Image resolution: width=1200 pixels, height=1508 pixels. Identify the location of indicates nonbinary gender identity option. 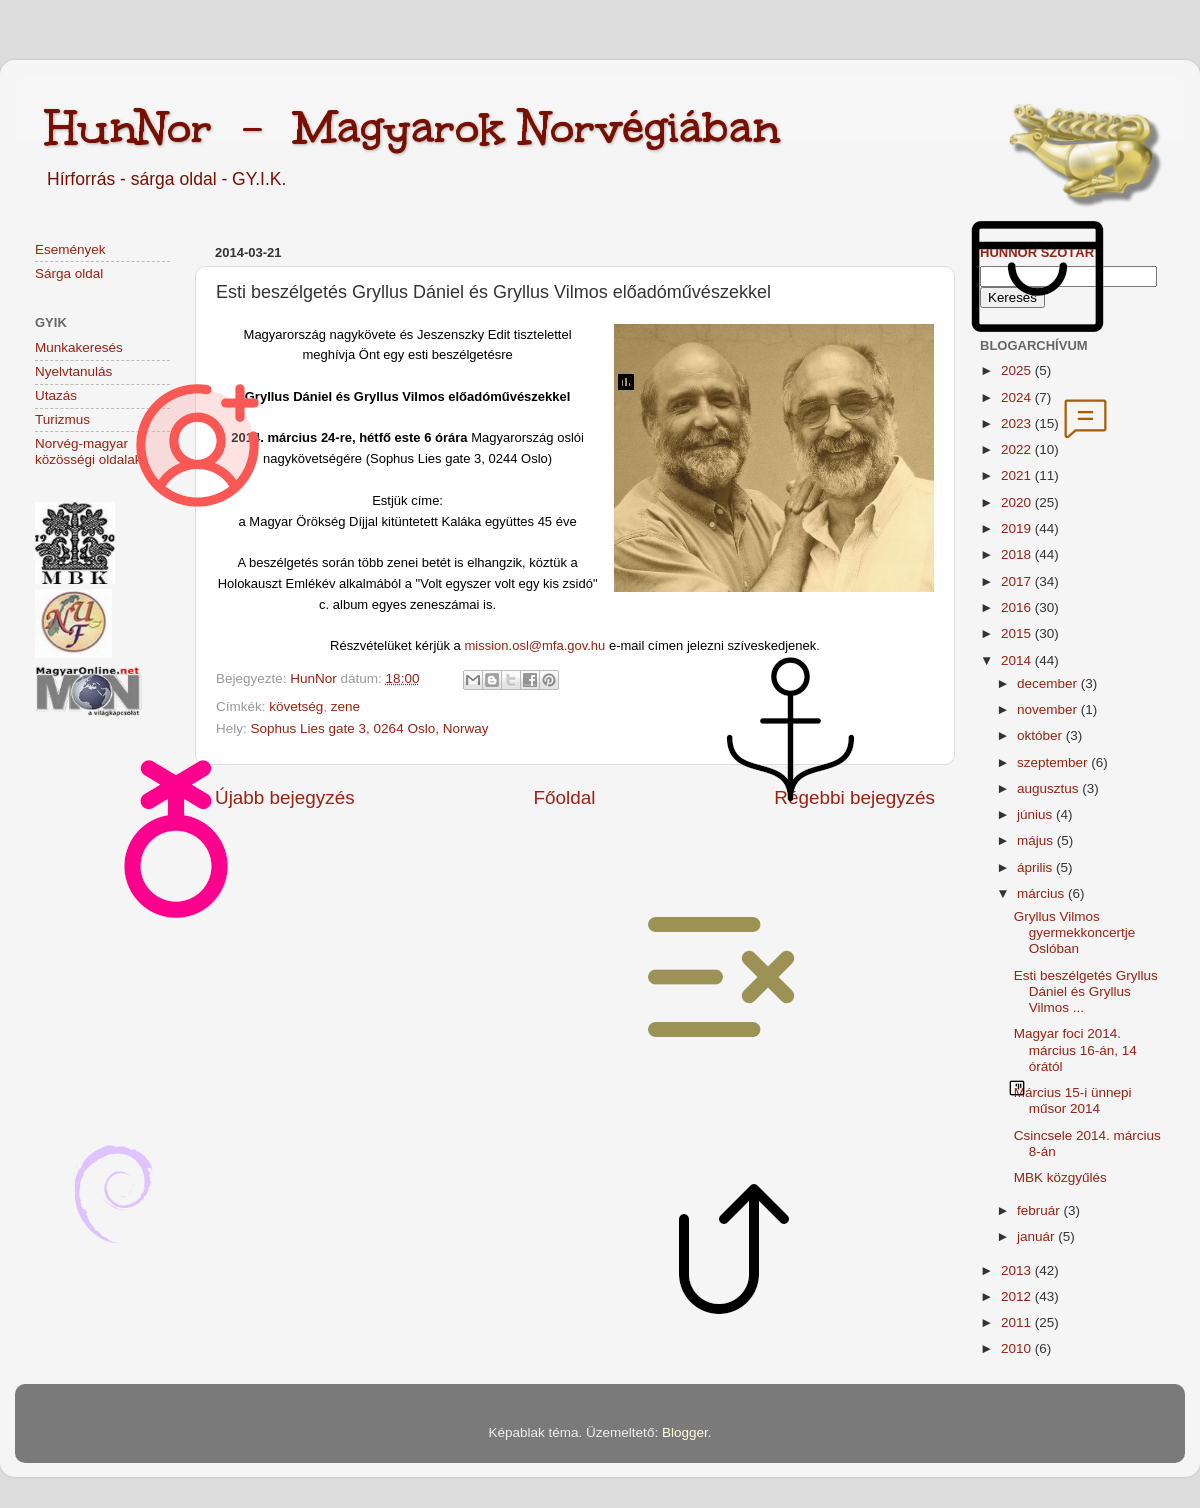
(176, 839).